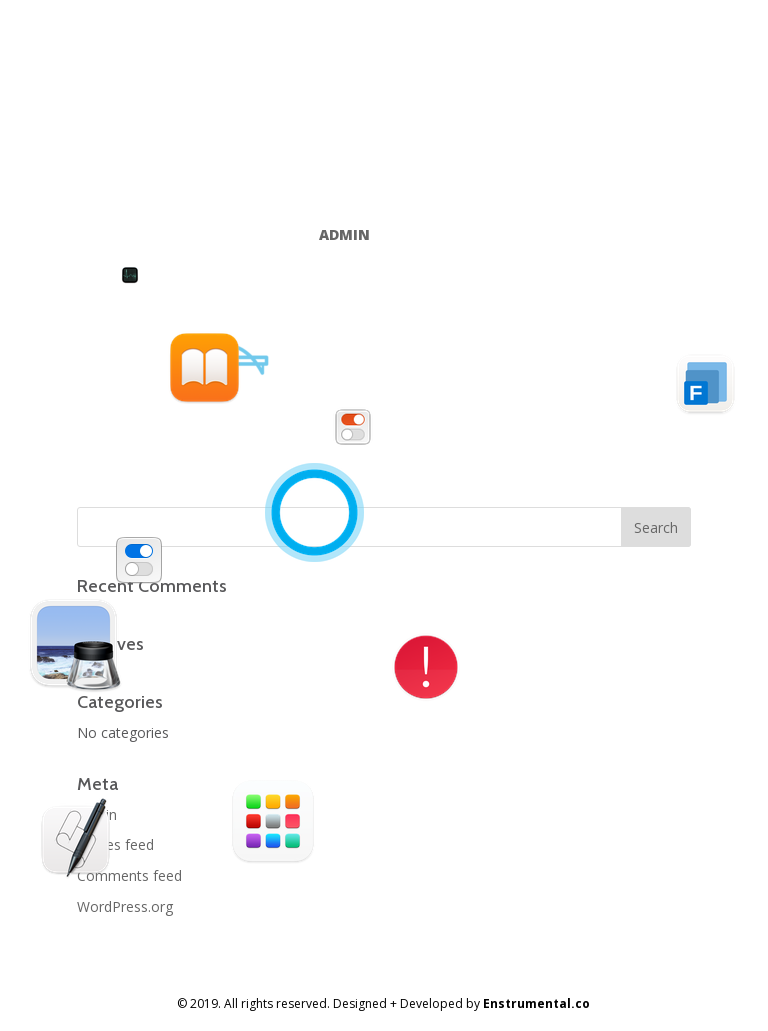 The image size is (768, 1031). I want to click on open script editor to write or edit applescript code, so click(75, 839).